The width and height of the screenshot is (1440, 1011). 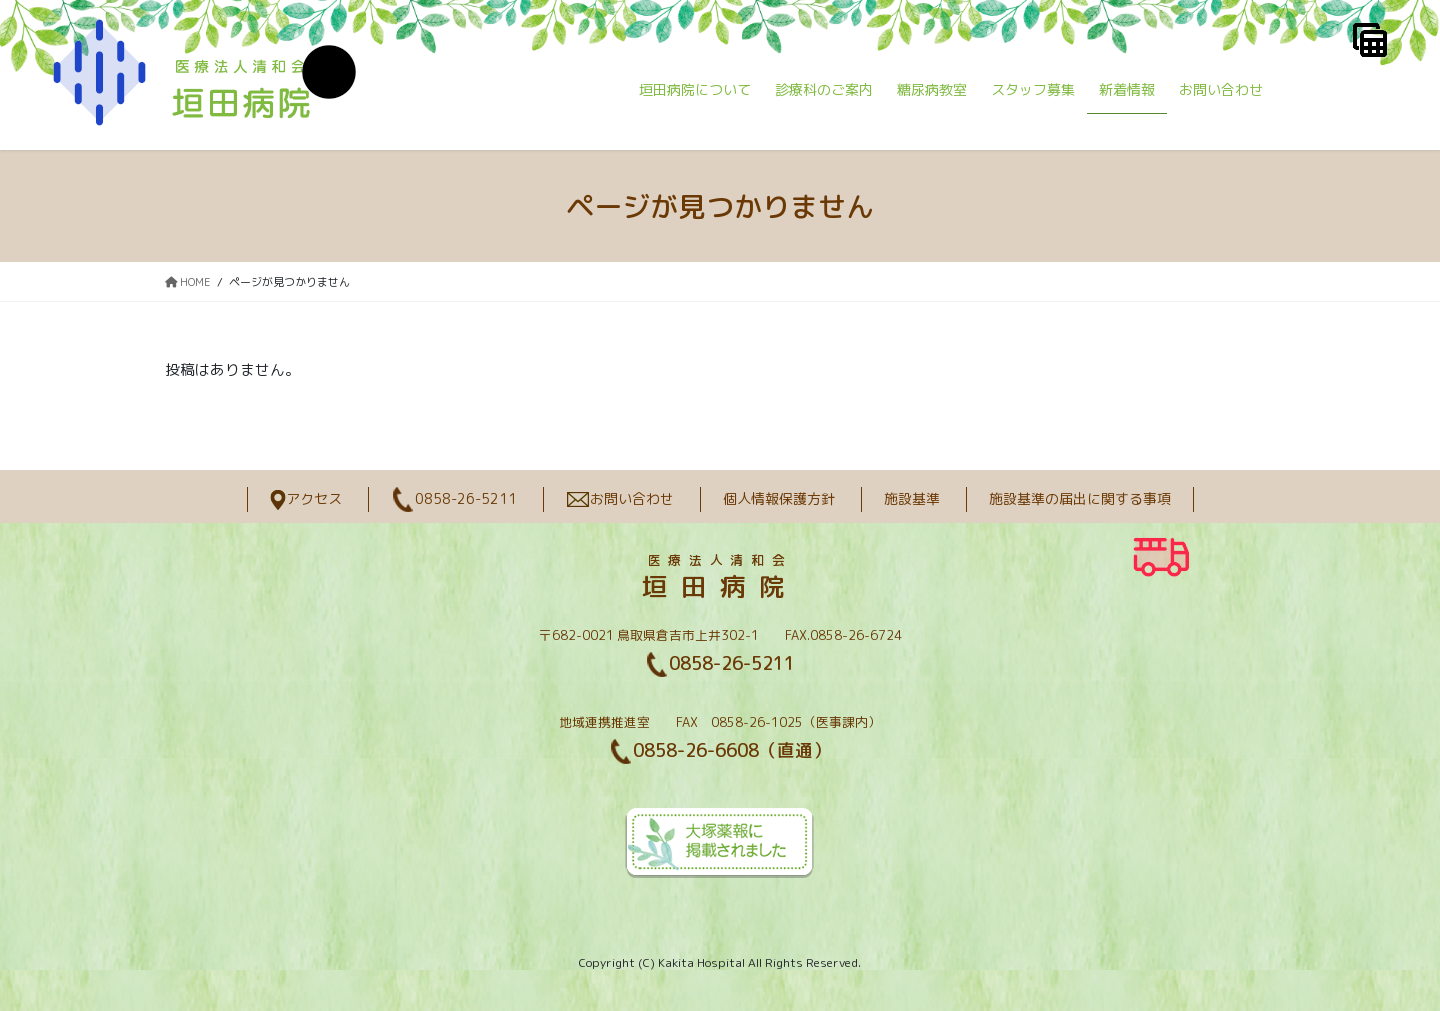 What do you see at coordinates (1370, 40) in the screenshot?
I see `switch to table or grid view` at bounding box center [1370, 40].